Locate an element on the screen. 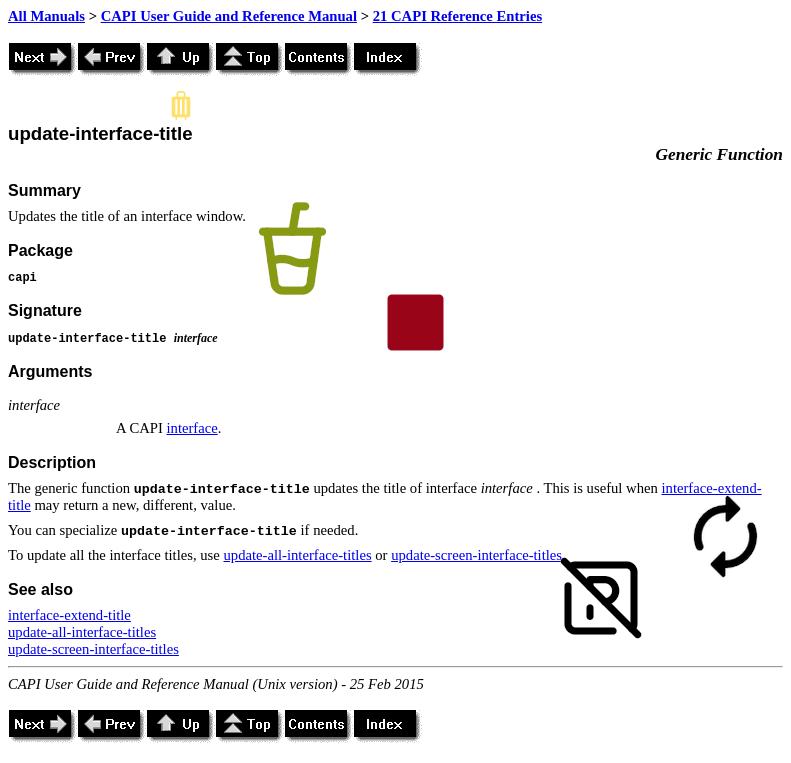  no parking available is located at coordinates (601, 598).